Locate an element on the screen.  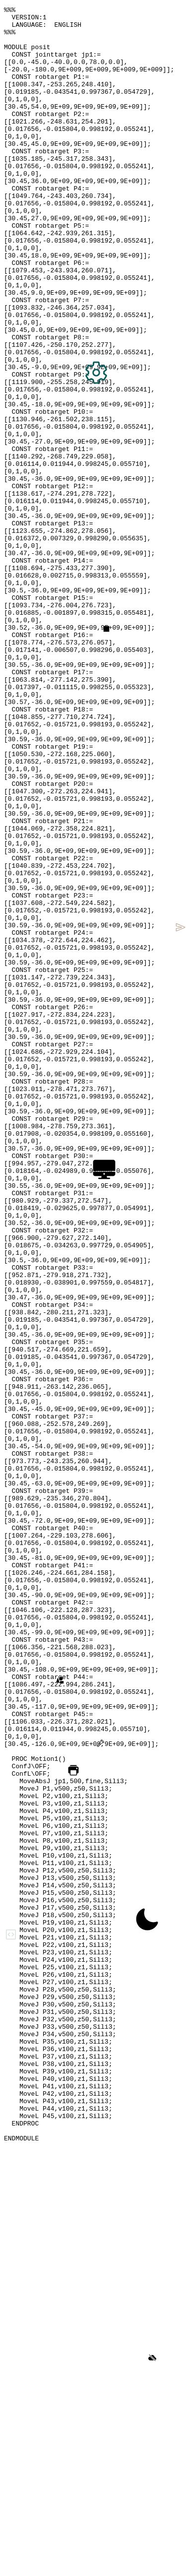
access shape tools or drawing options is located at coordinates (60, 1680).